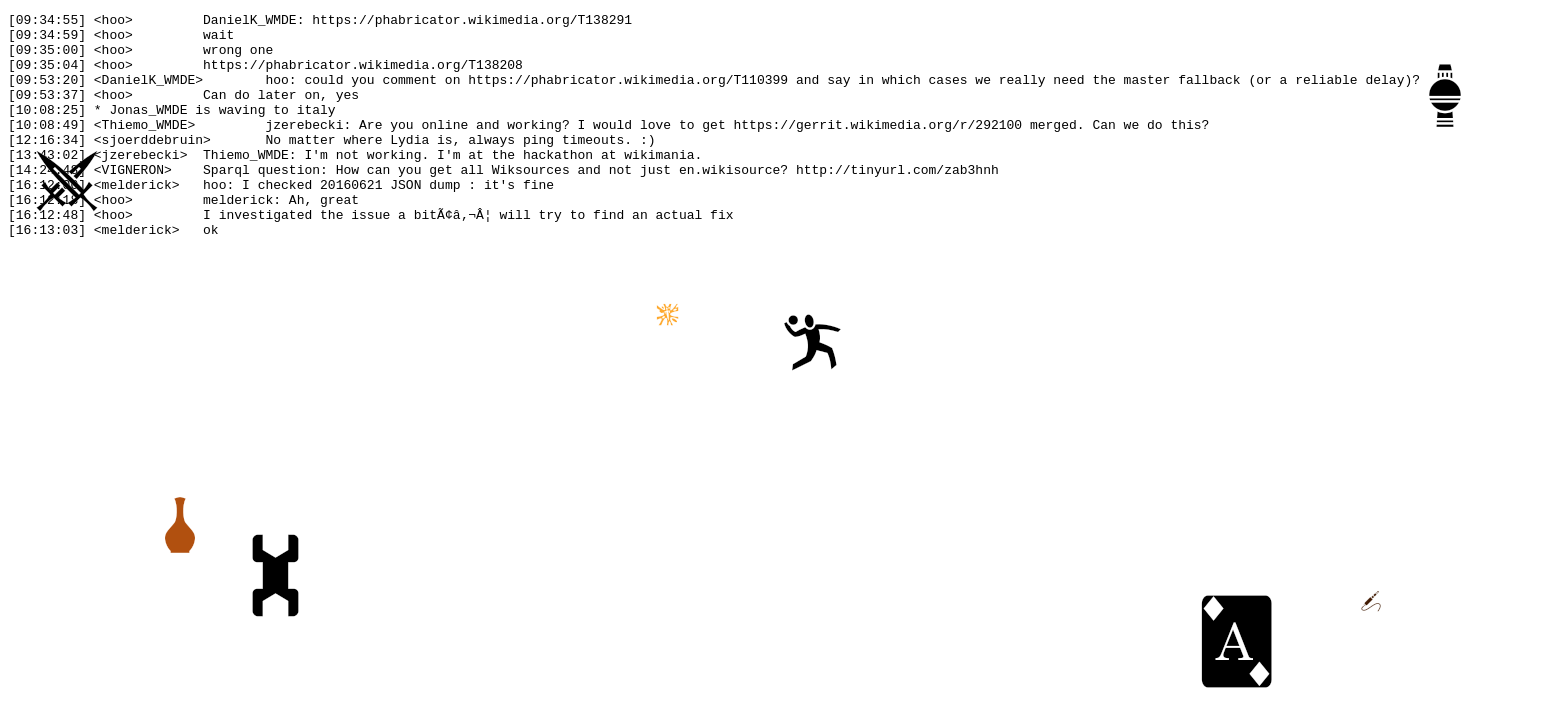  Describe the element at coordinates (1371, 601) in the screenshot. I see `audio input/output connection` at that location.